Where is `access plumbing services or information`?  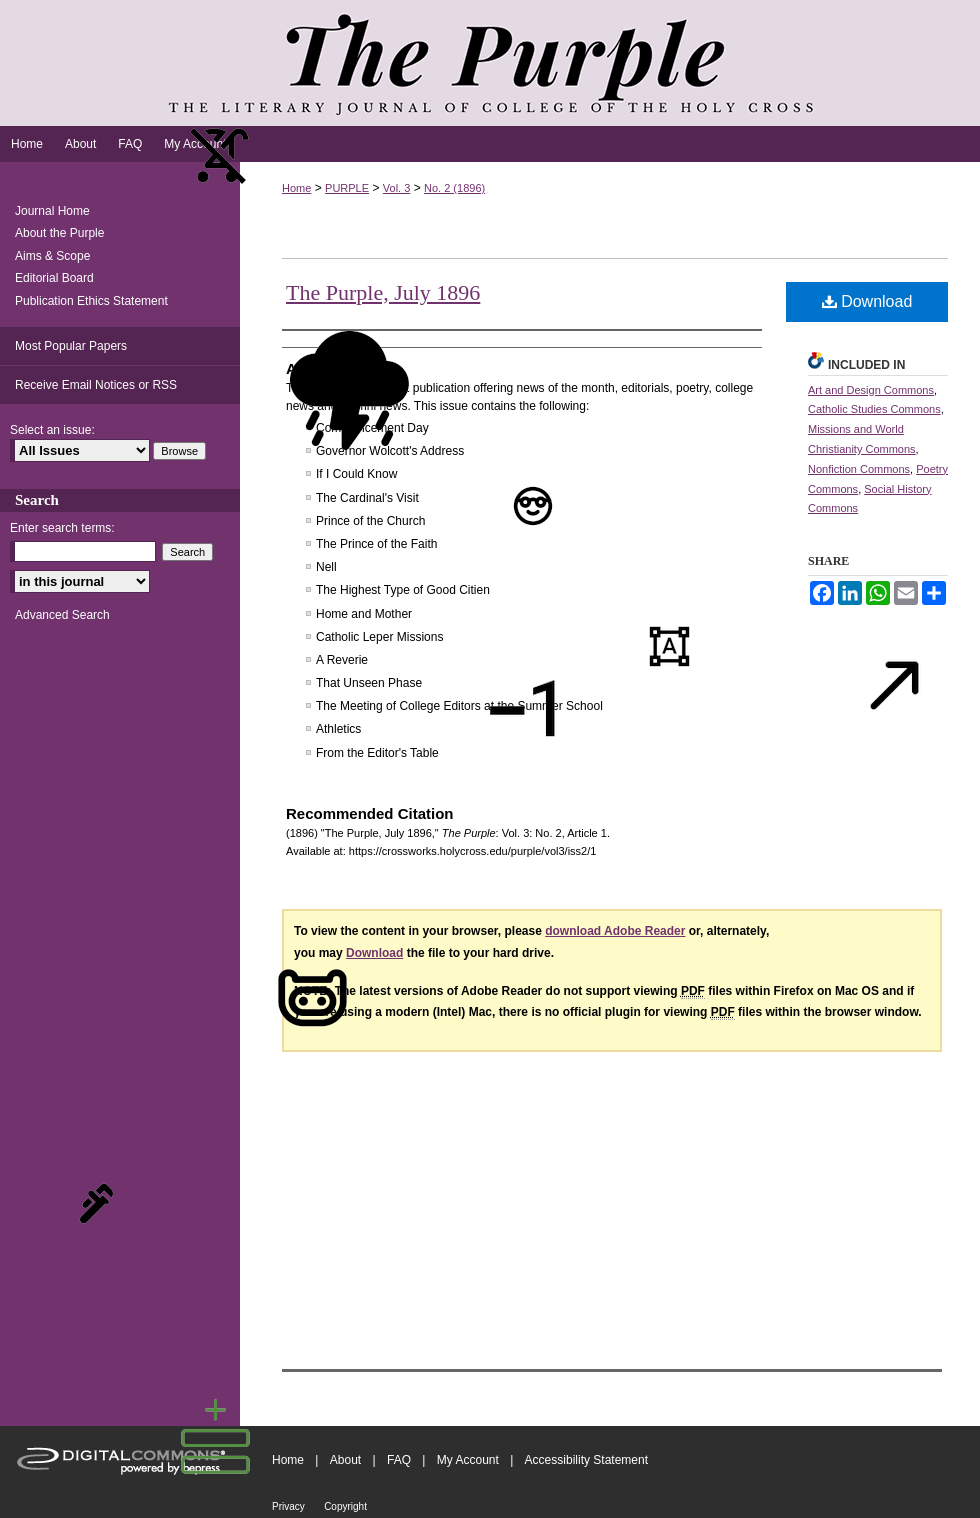 access plumbing services or information is located at coordinates (96, 1203).